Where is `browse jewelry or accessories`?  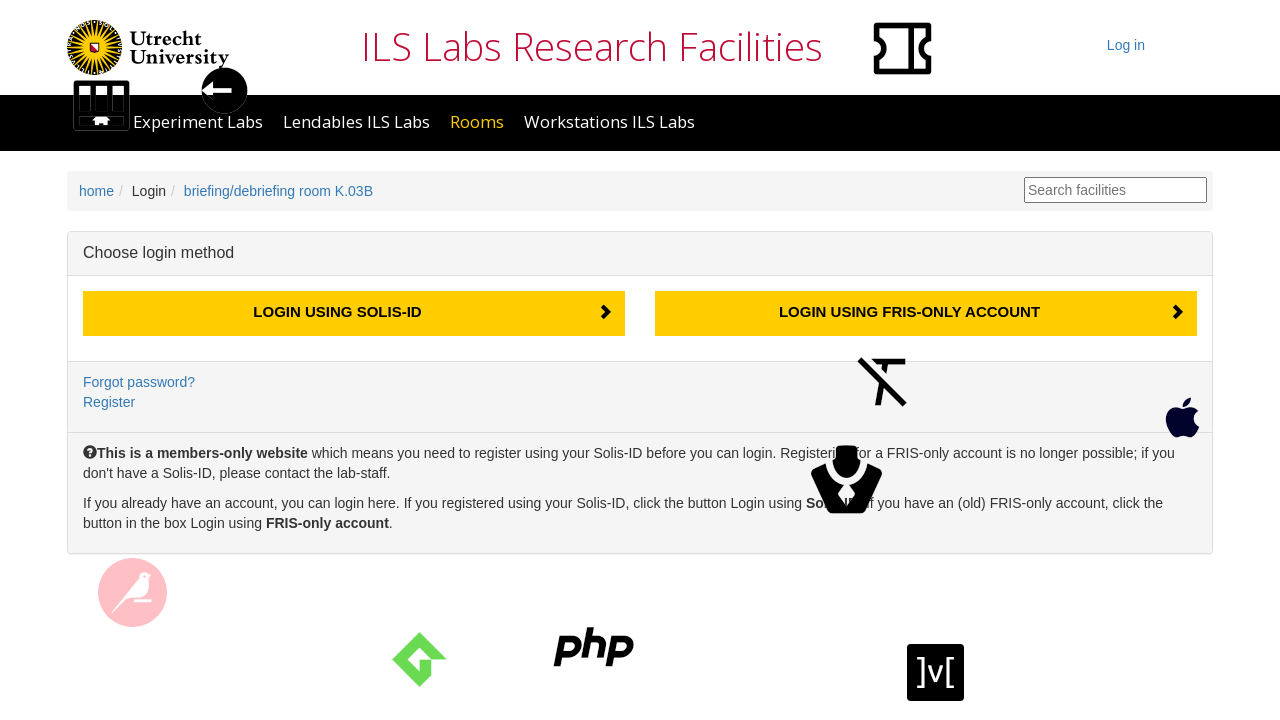
browse jewelry or accessories is located at coordinates (846, 481).